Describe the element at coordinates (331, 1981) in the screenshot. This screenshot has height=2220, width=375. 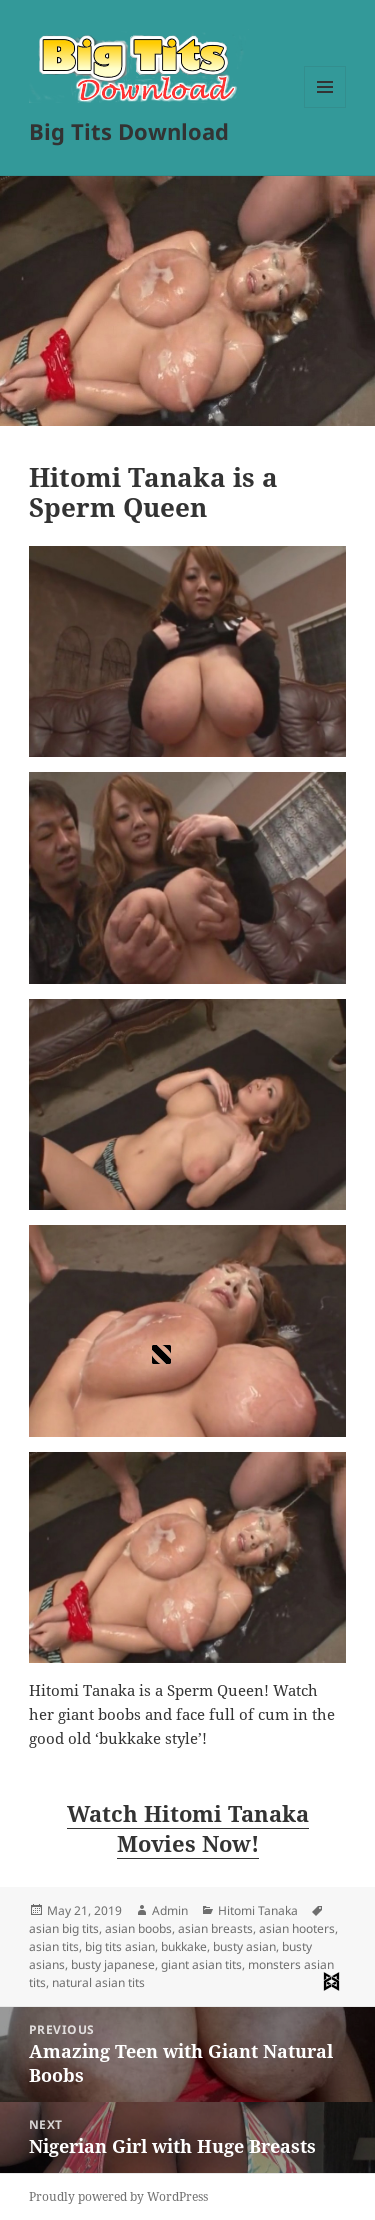
I see `backbone.js framework logo` at that location.